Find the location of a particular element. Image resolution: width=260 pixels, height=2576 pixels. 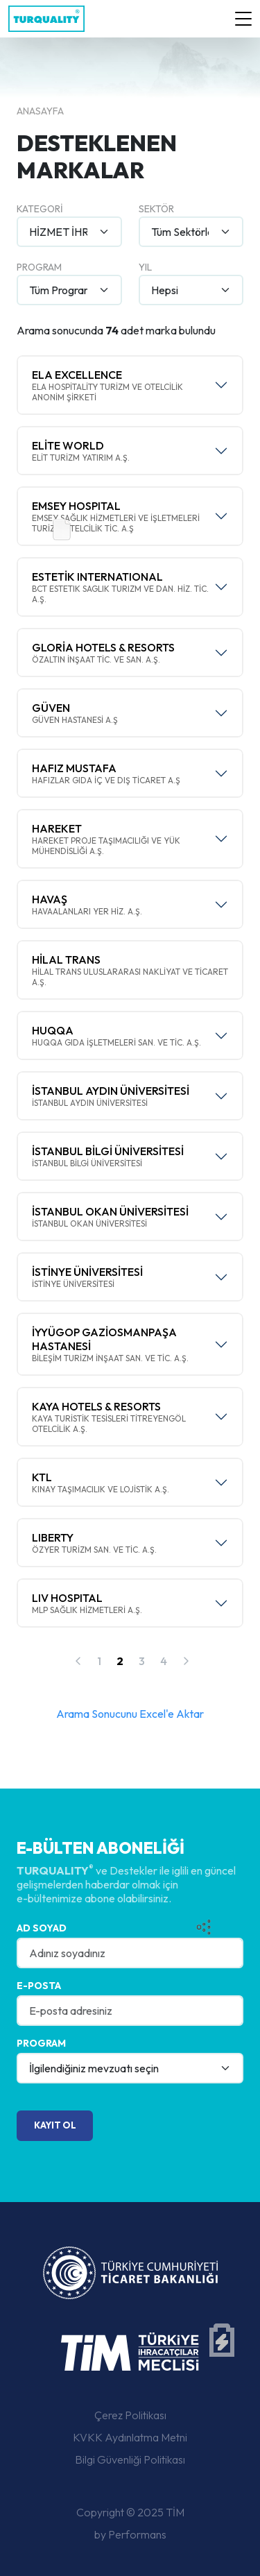

track or monitor folder activity is located at coordinates (203, 1927).